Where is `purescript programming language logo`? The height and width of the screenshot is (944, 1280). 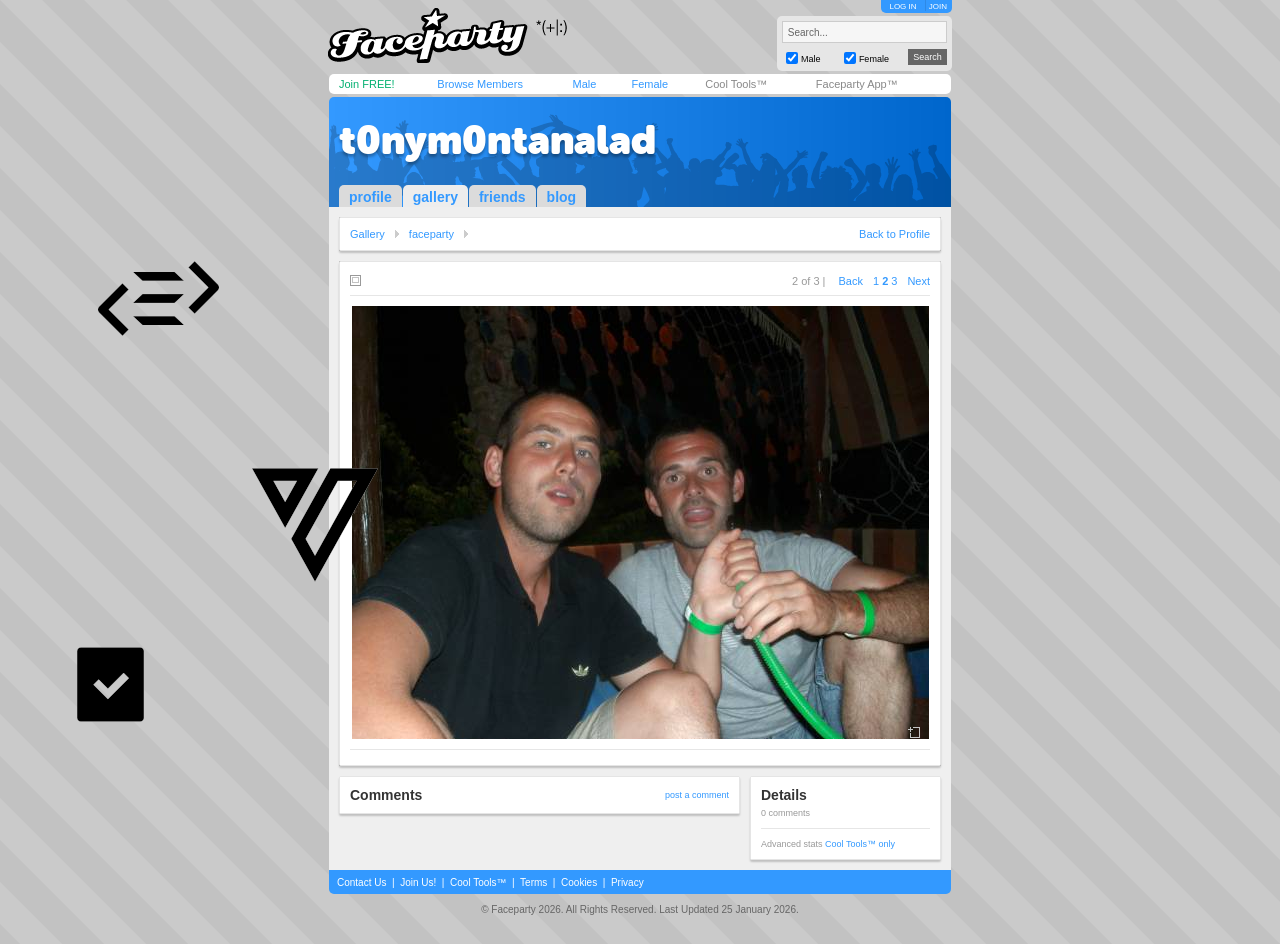 purescript programming language logo is located at coordinates (158, 298).